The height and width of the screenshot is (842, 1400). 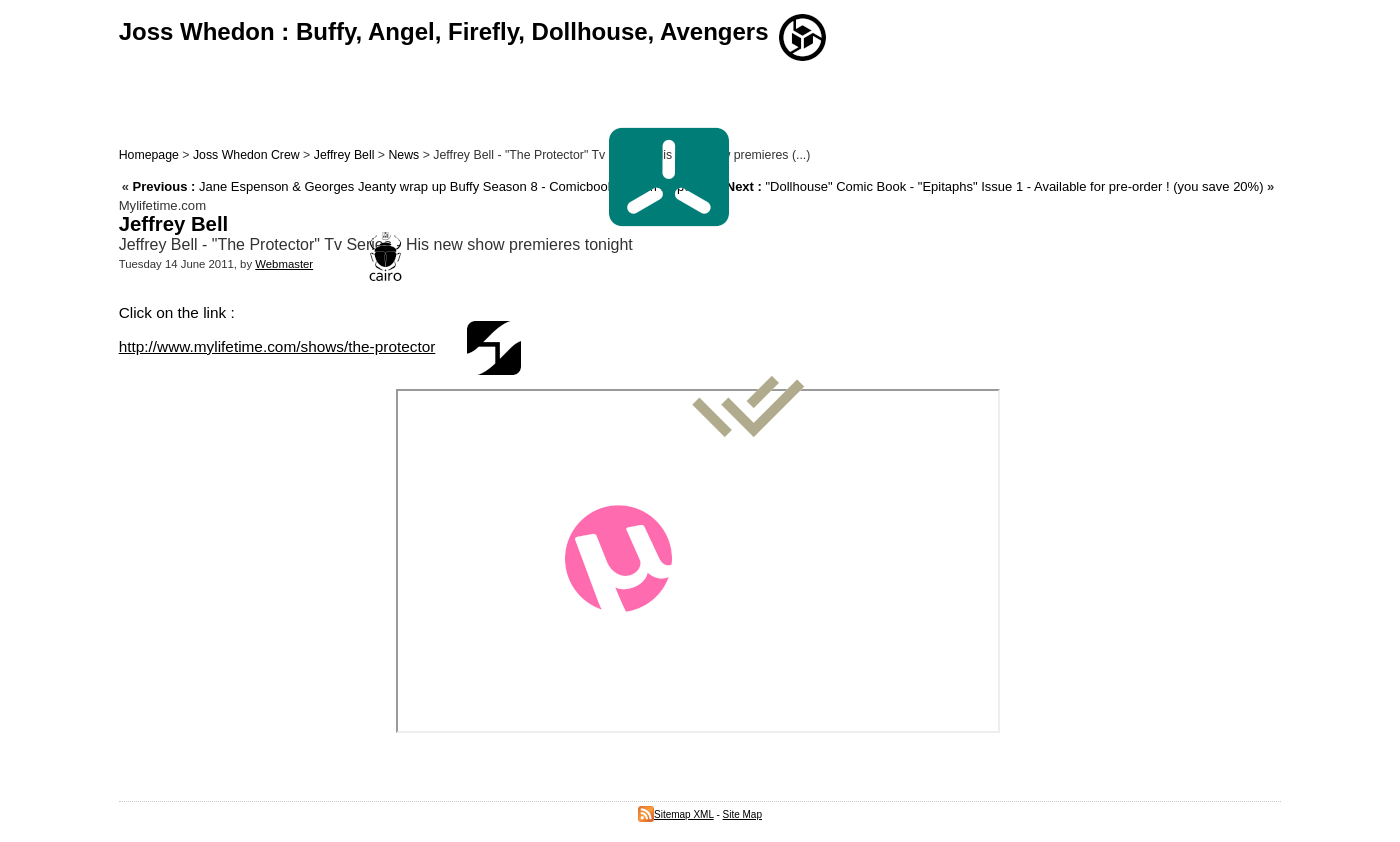 I want to click on open Coggle mind mapping app, so click(x=494, y=348).